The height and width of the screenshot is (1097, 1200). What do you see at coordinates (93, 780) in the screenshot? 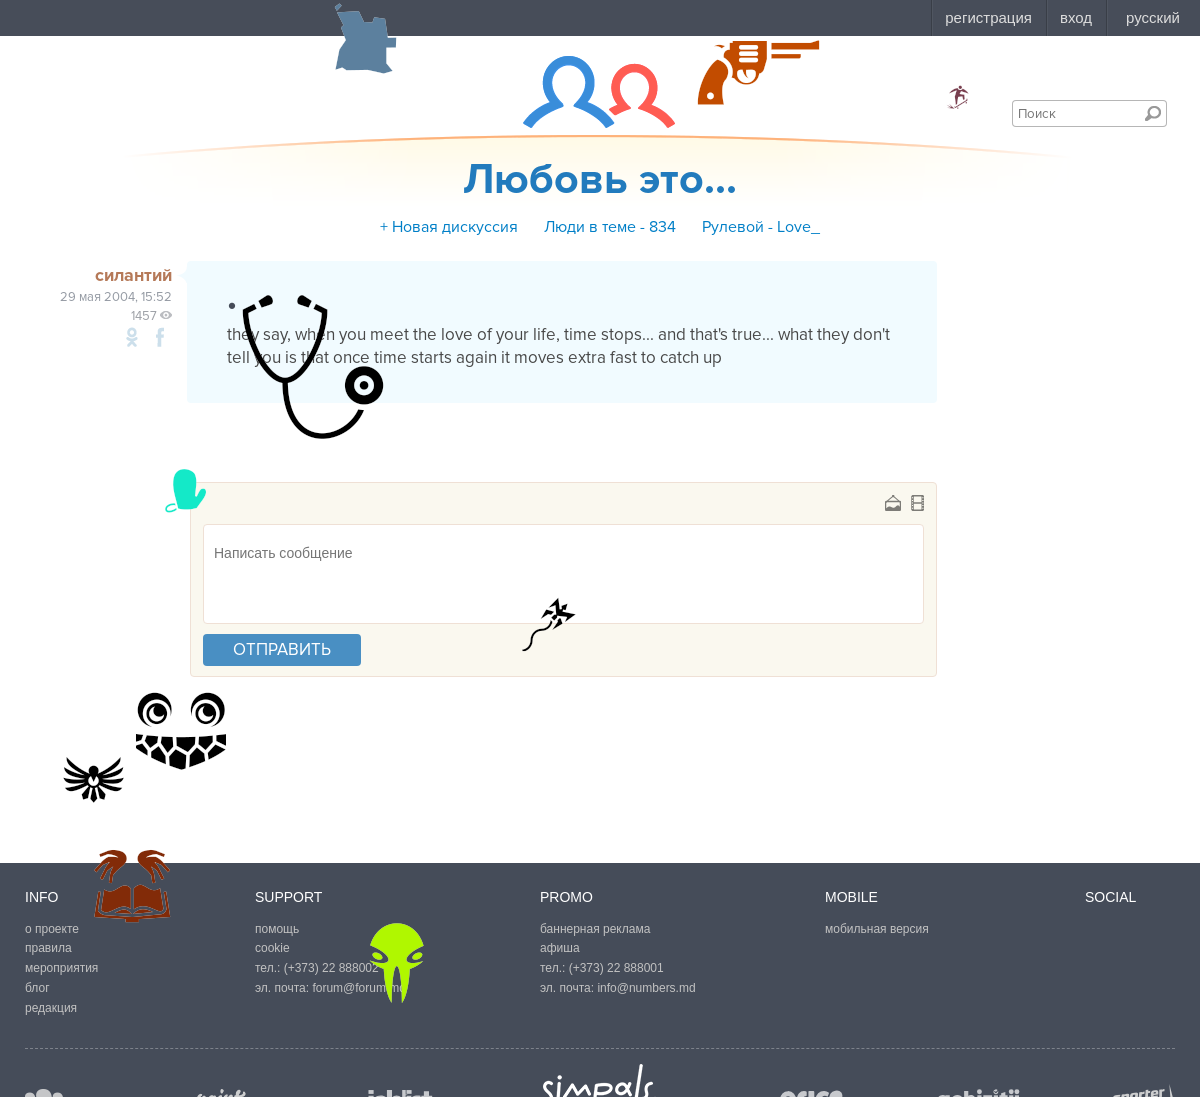
I see `symbol representing freedom or liberation theme` at bounding box center [93, 780].